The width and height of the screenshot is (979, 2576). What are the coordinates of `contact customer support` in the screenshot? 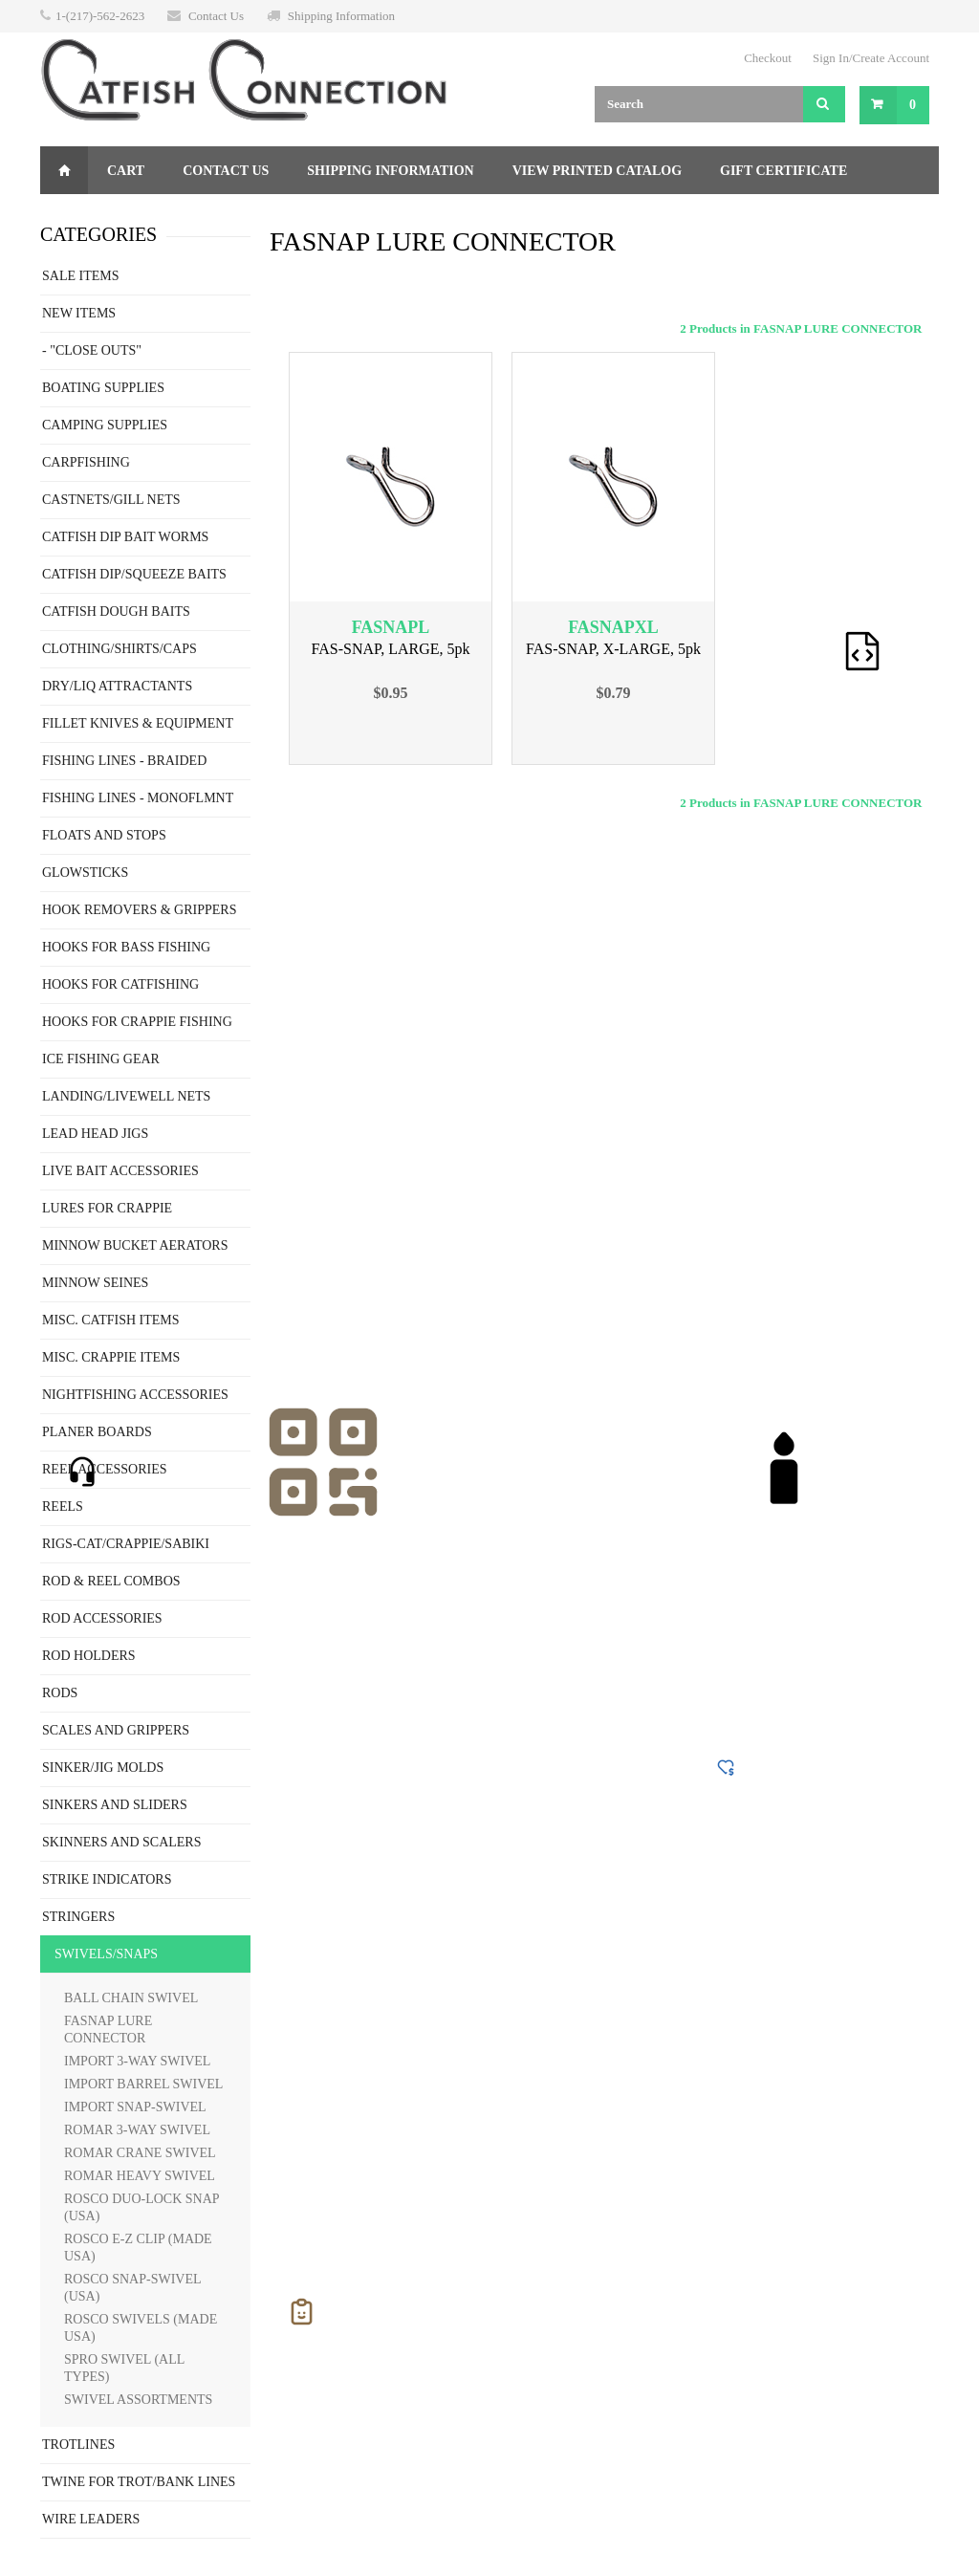 It's located at (82, 1472).